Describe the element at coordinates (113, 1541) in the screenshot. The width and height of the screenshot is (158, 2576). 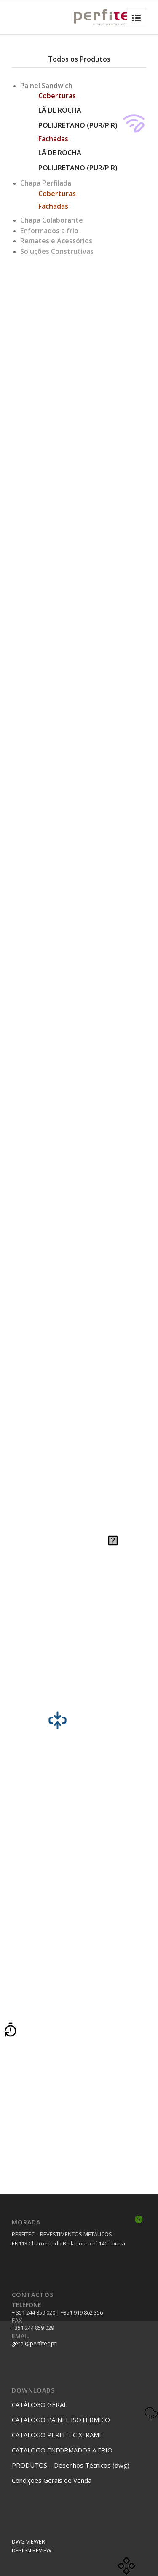
I see `access help center or support resources` at that location.